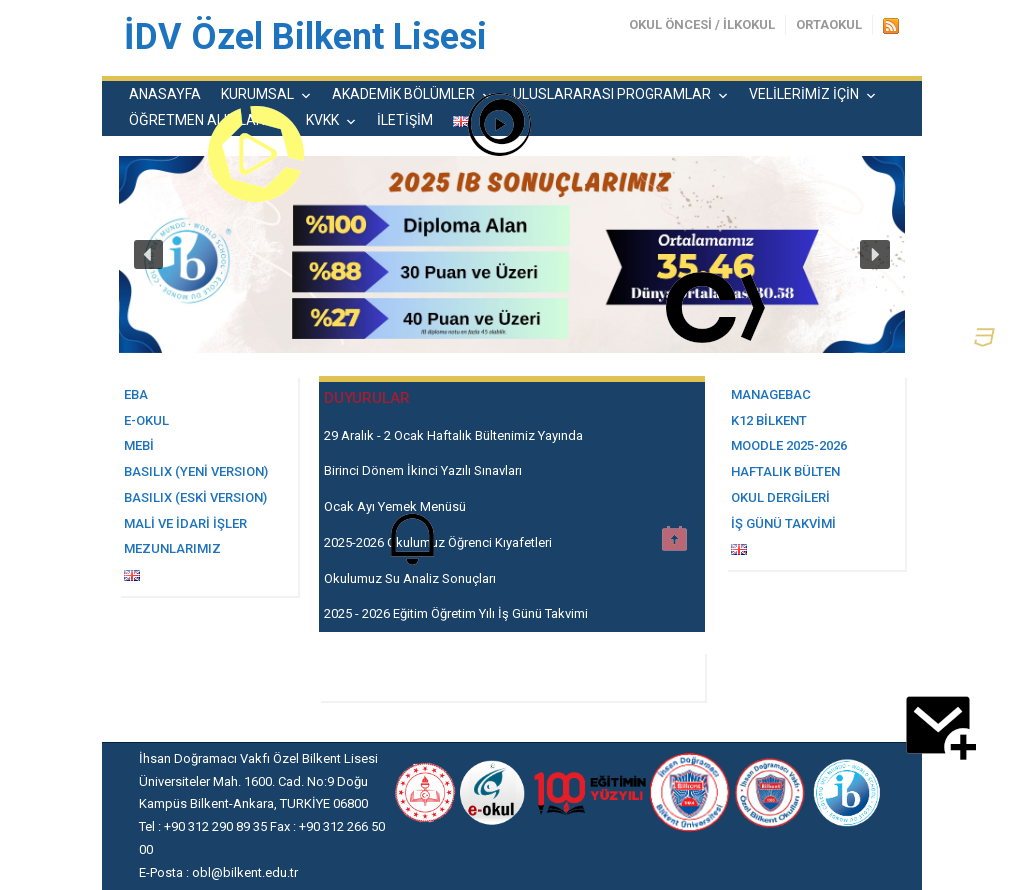 The height and width of the screenshot is (890, 1024). Describe the element at coordinates (256, 154) in the screenshot. I see `gradle play publisher logo` at that location.